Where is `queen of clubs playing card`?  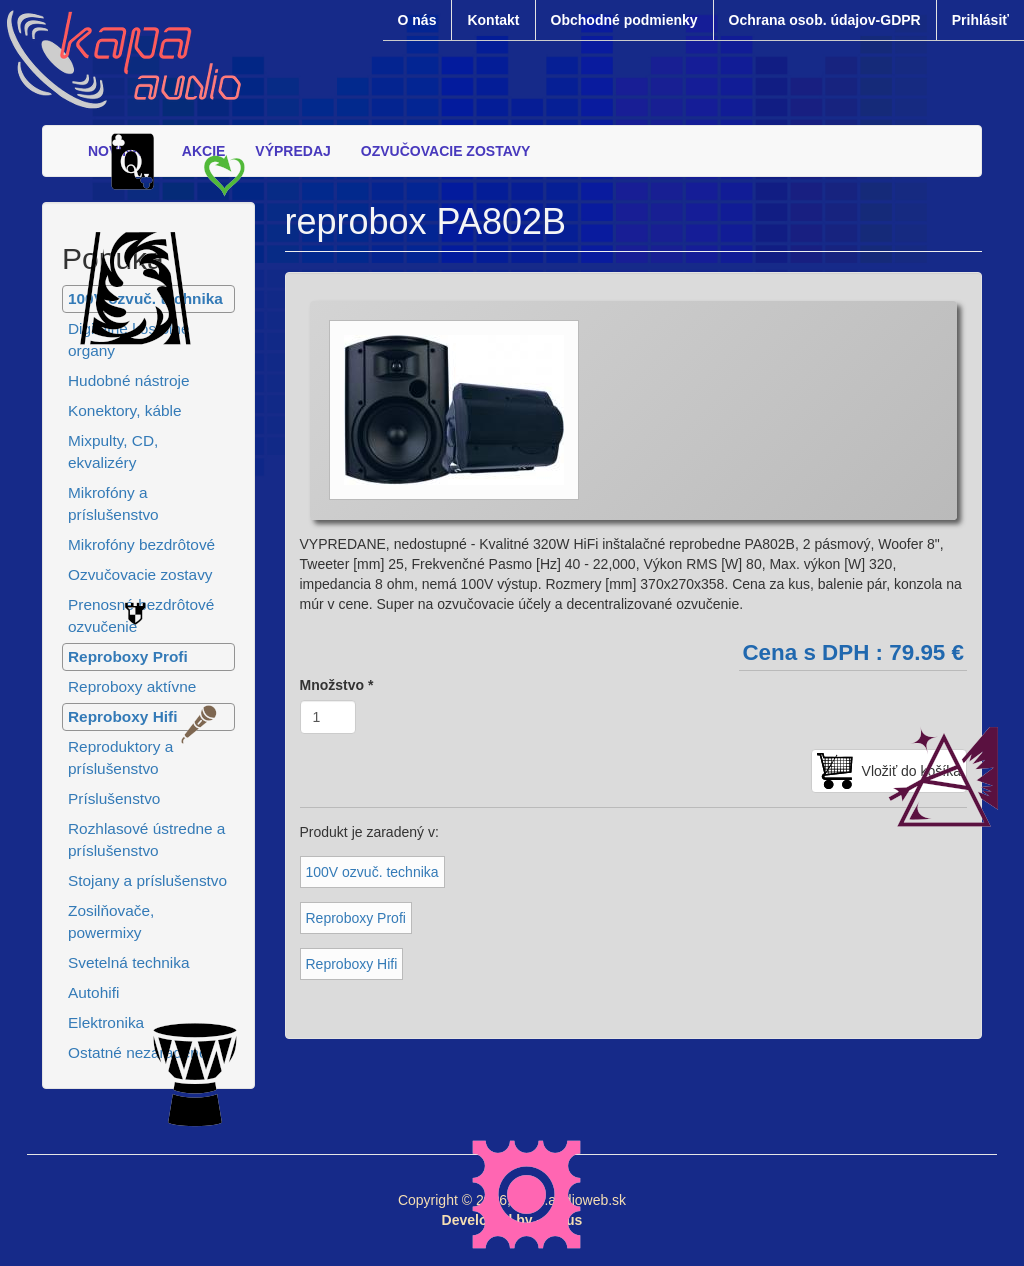
queen of clubs playing card is located at coordinates (132, 161).